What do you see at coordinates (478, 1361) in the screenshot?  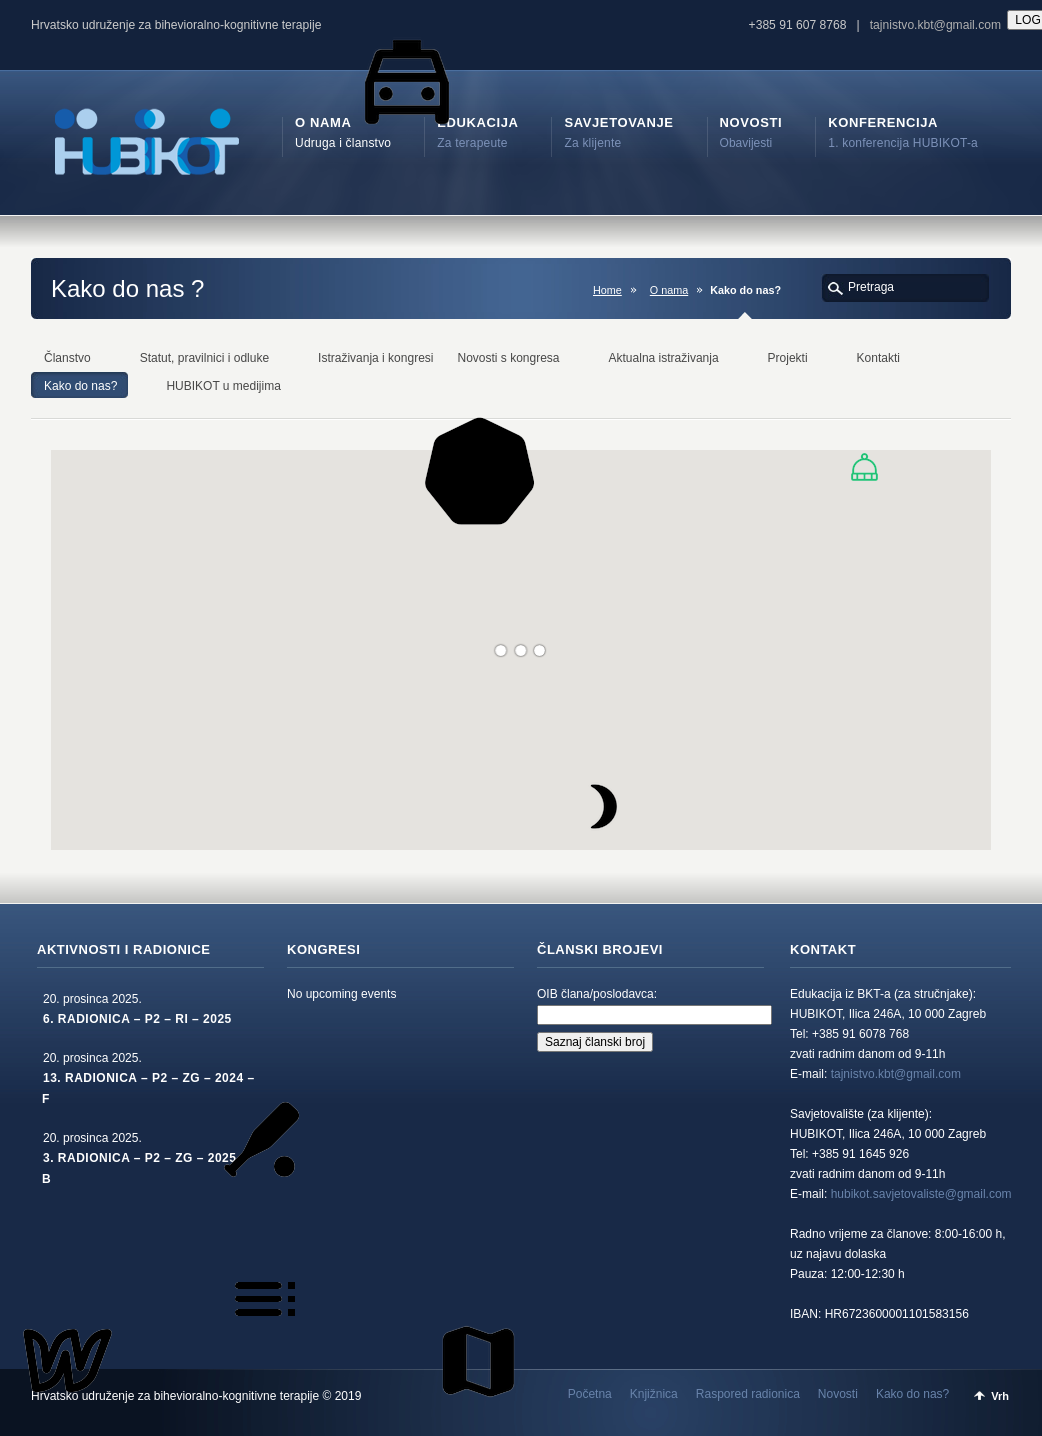 I see `open map view` at bounding box center [478, 1361].